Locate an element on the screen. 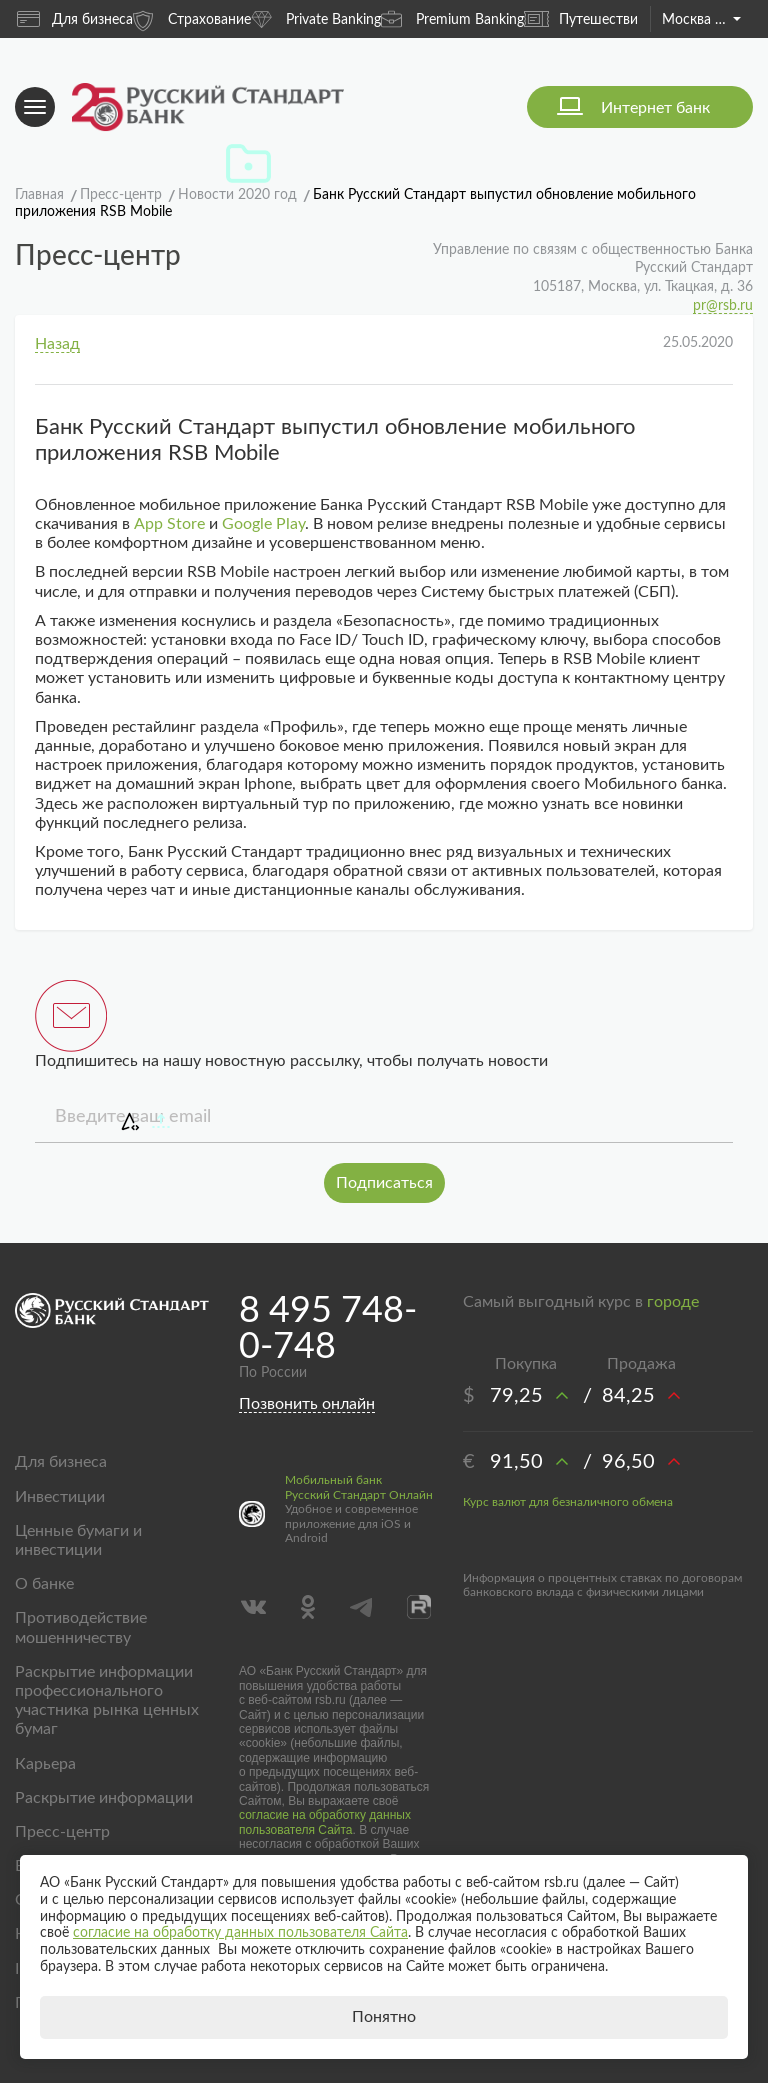  access navigation code or routing scripts is located at coordinates (129, 1121).